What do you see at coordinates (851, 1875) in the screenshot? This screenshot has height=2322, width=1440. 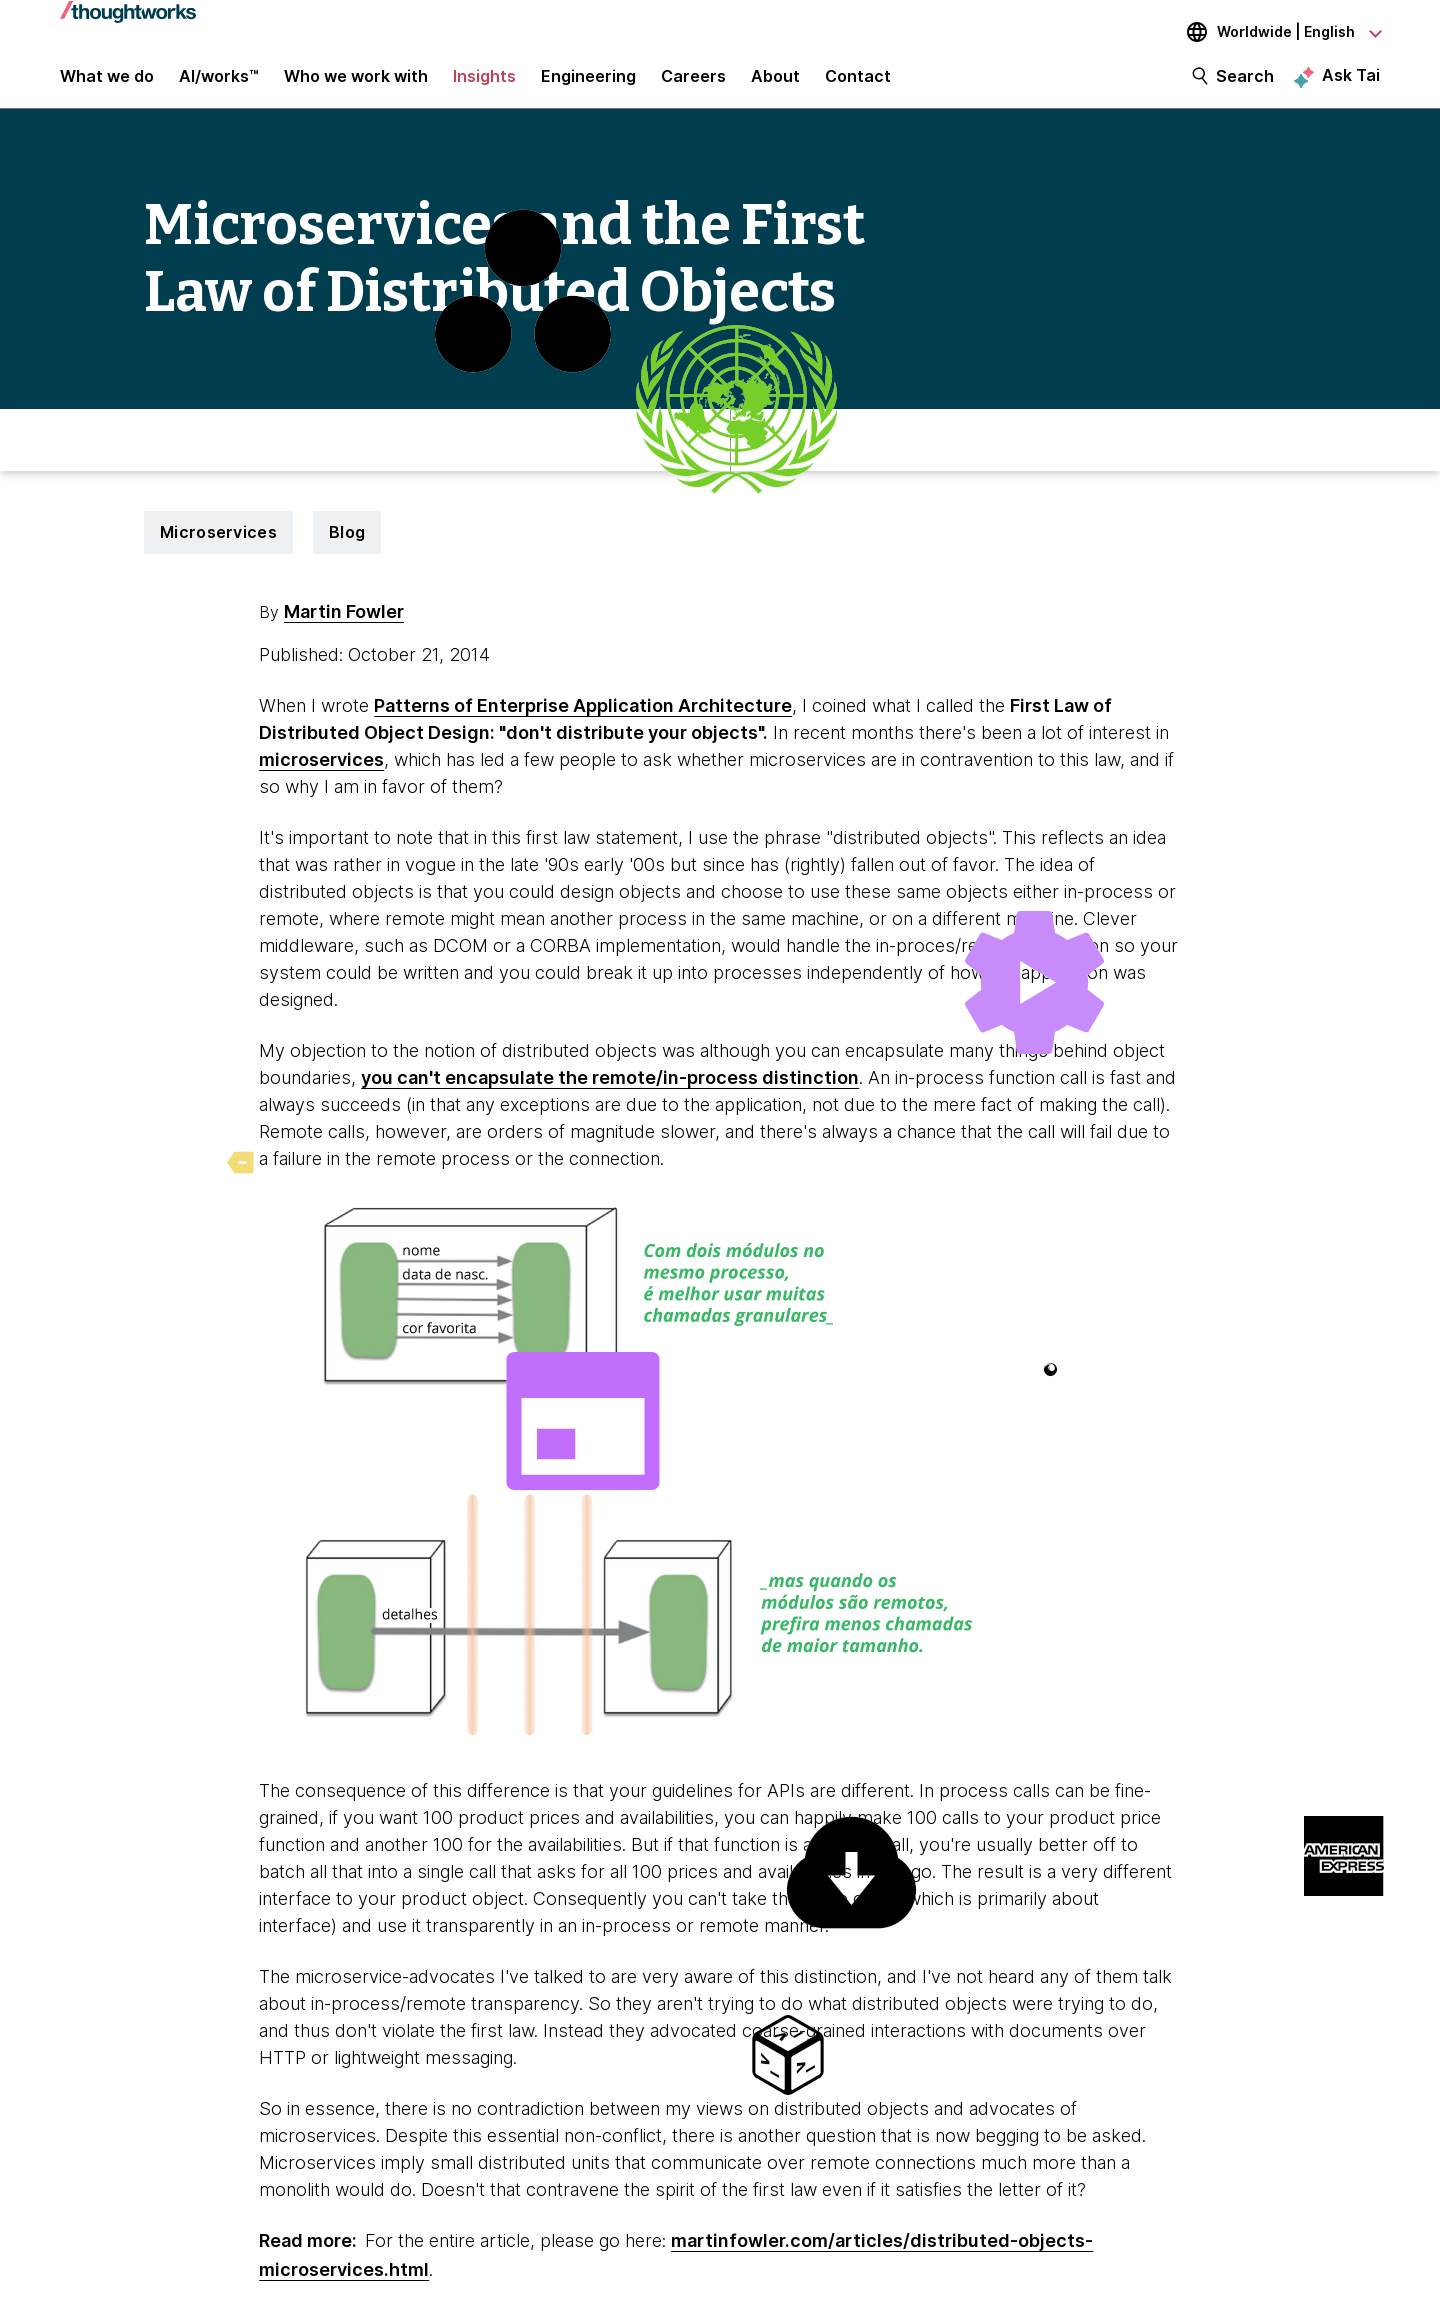 I see `download file from cloud storage` at bounding box center [851, 1875].